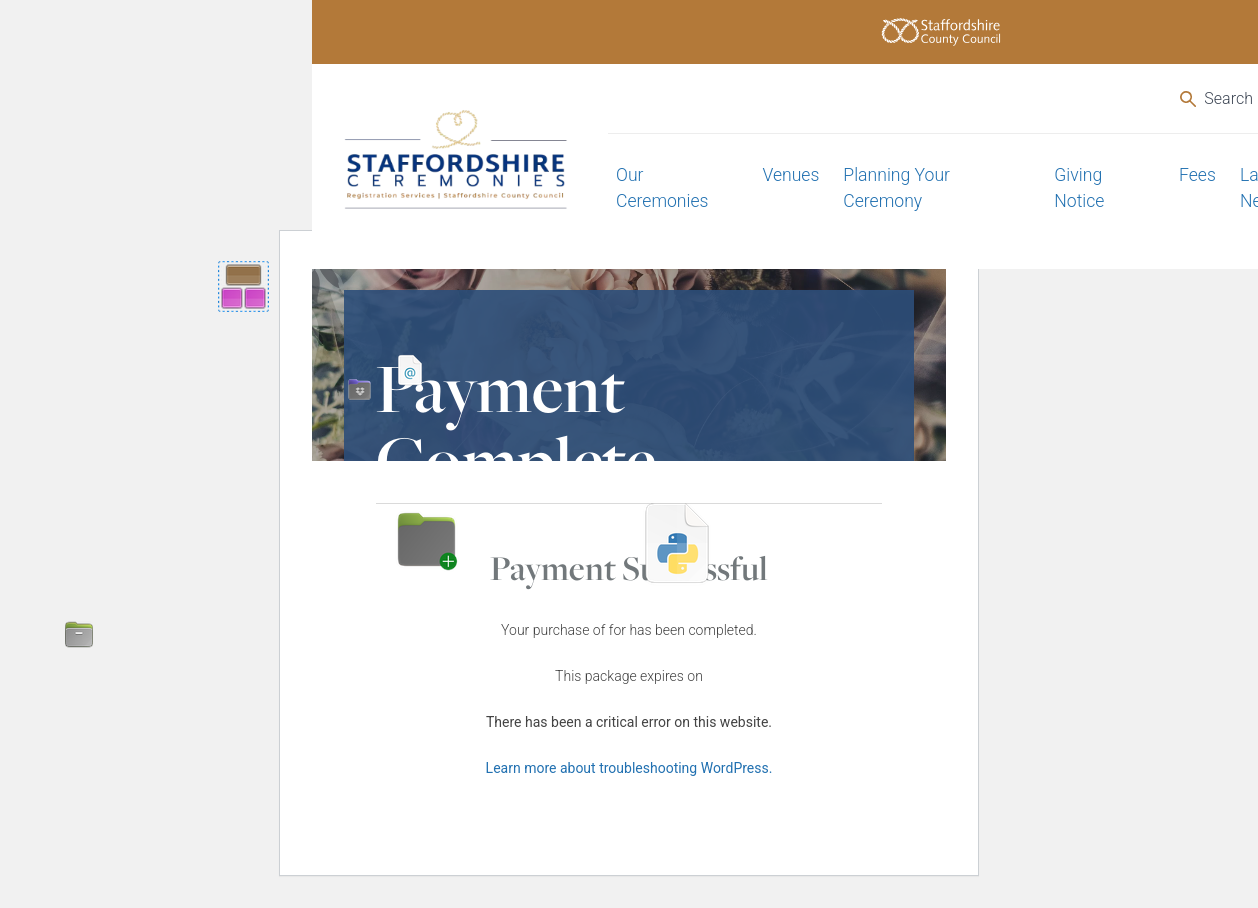 This screenshot has height=908, width=1258. What do you see at coordinates (410, 370) in the screenshot?
I see `an email message file or .eml attachment` at bounding box center [410, 370].